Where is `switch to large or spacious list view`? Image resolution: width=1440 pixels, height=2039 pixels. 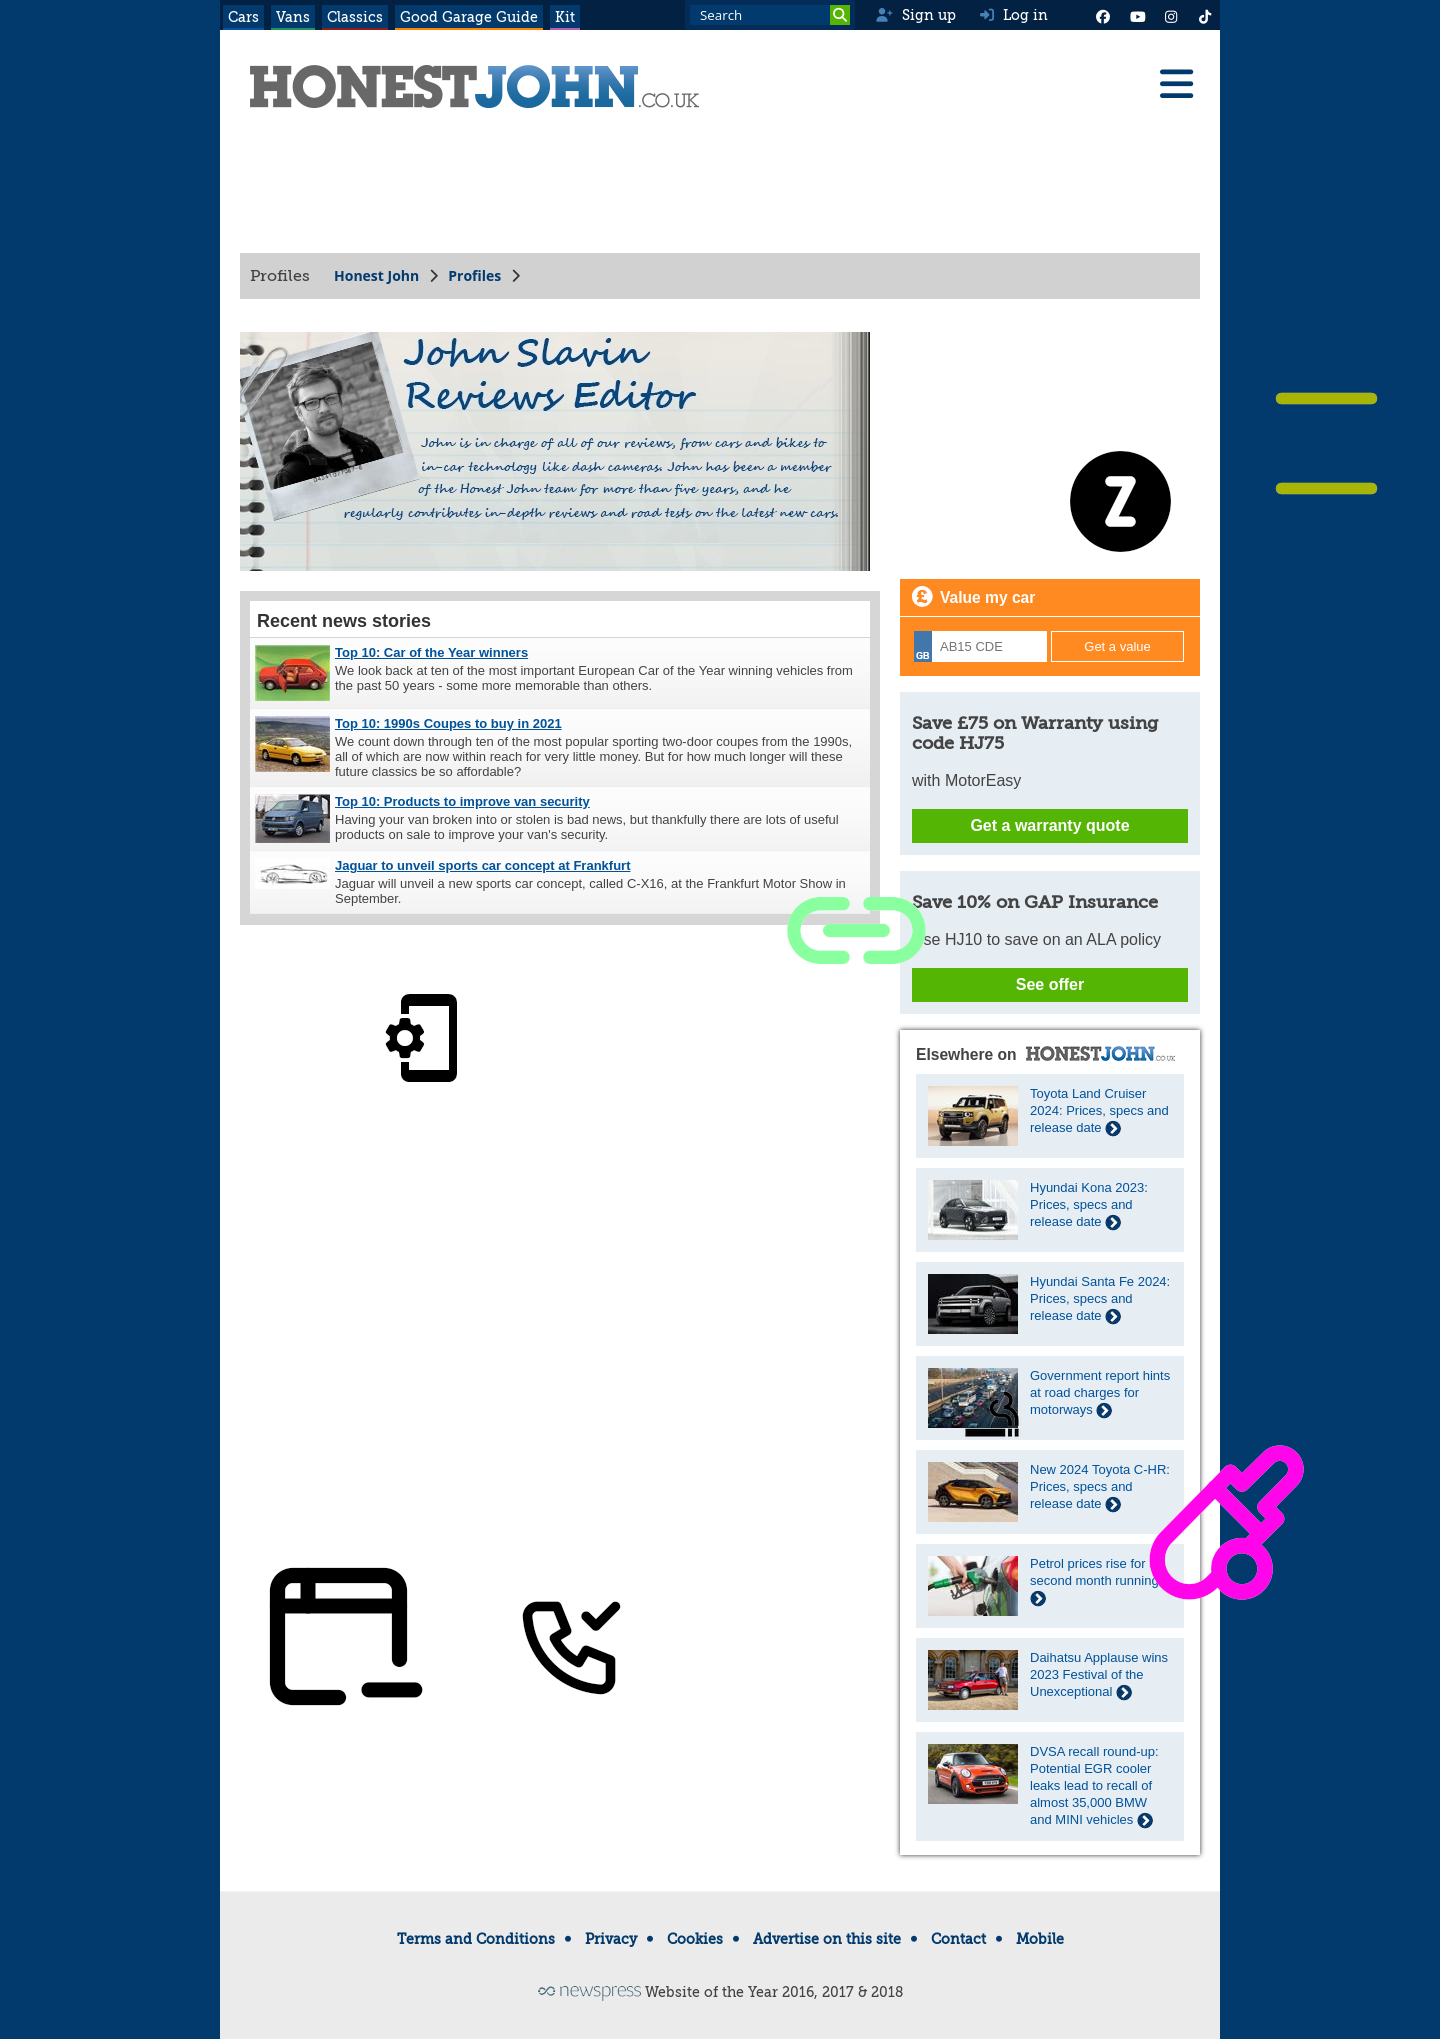
switch to large or spacious list view is located at coordinates (1326, 443).